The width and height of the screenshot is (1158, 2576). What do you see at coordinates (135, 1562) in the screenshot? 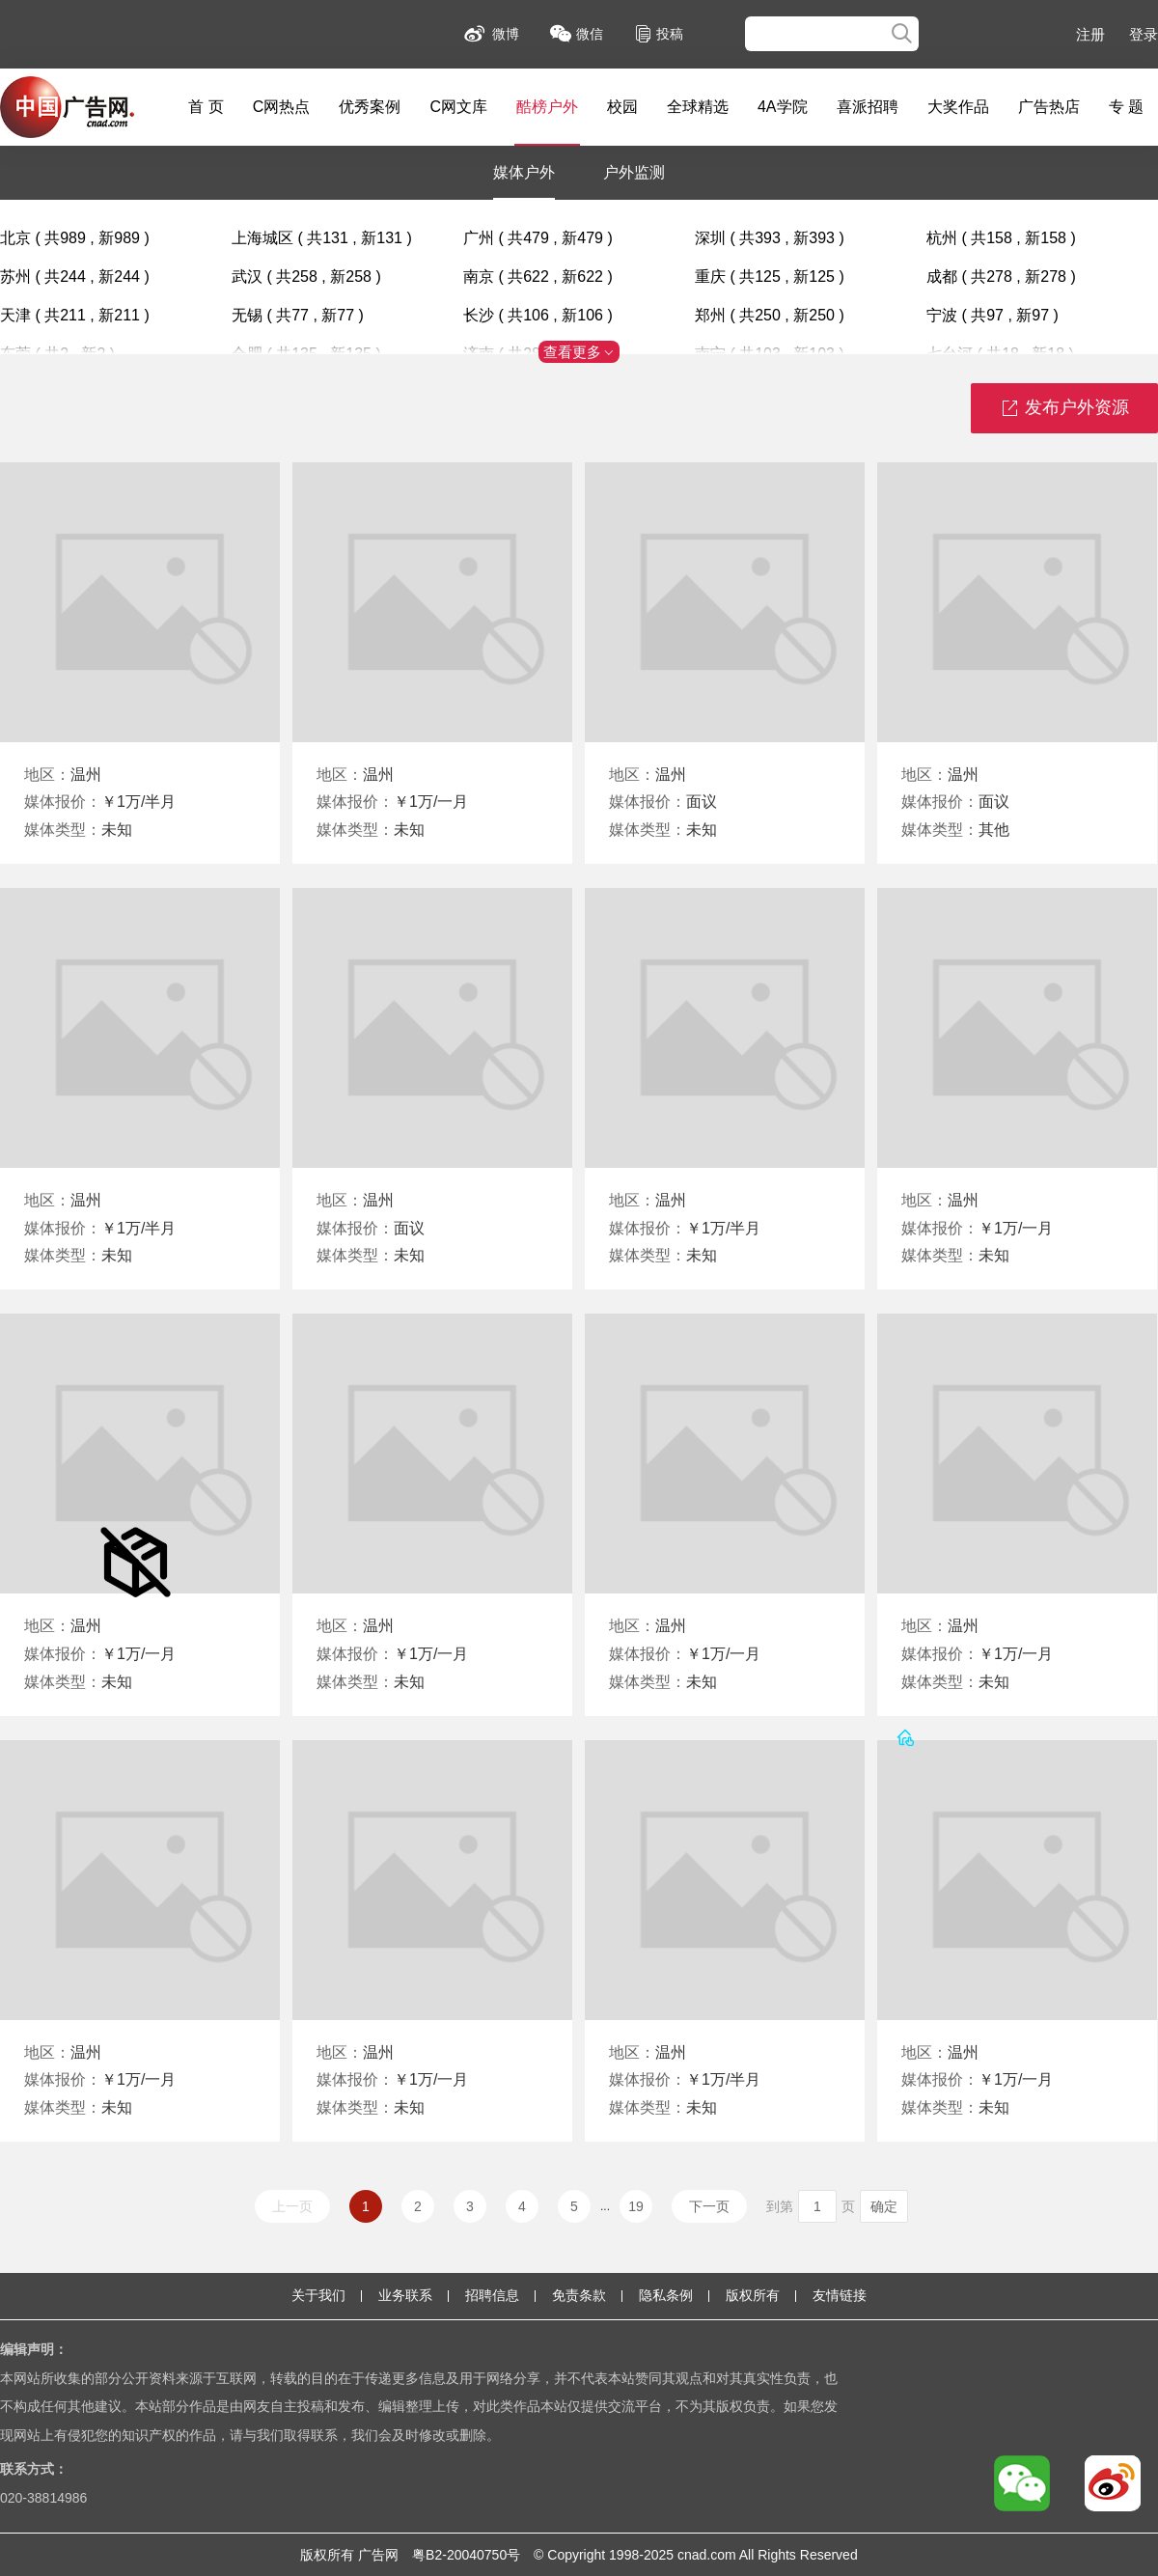
I see `item is unavailable or out of stock` at bounding box center [135, 1562].